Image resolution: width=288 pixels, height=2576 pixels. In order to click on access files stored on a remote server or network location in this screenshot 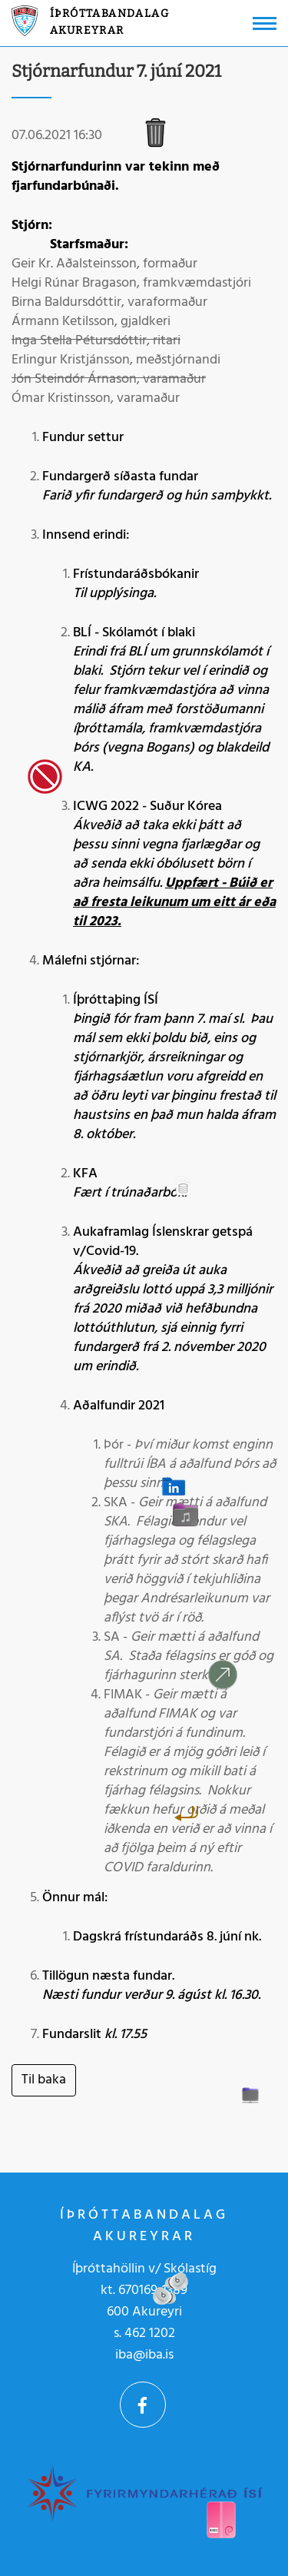, I will do `click(250, 2095)`.